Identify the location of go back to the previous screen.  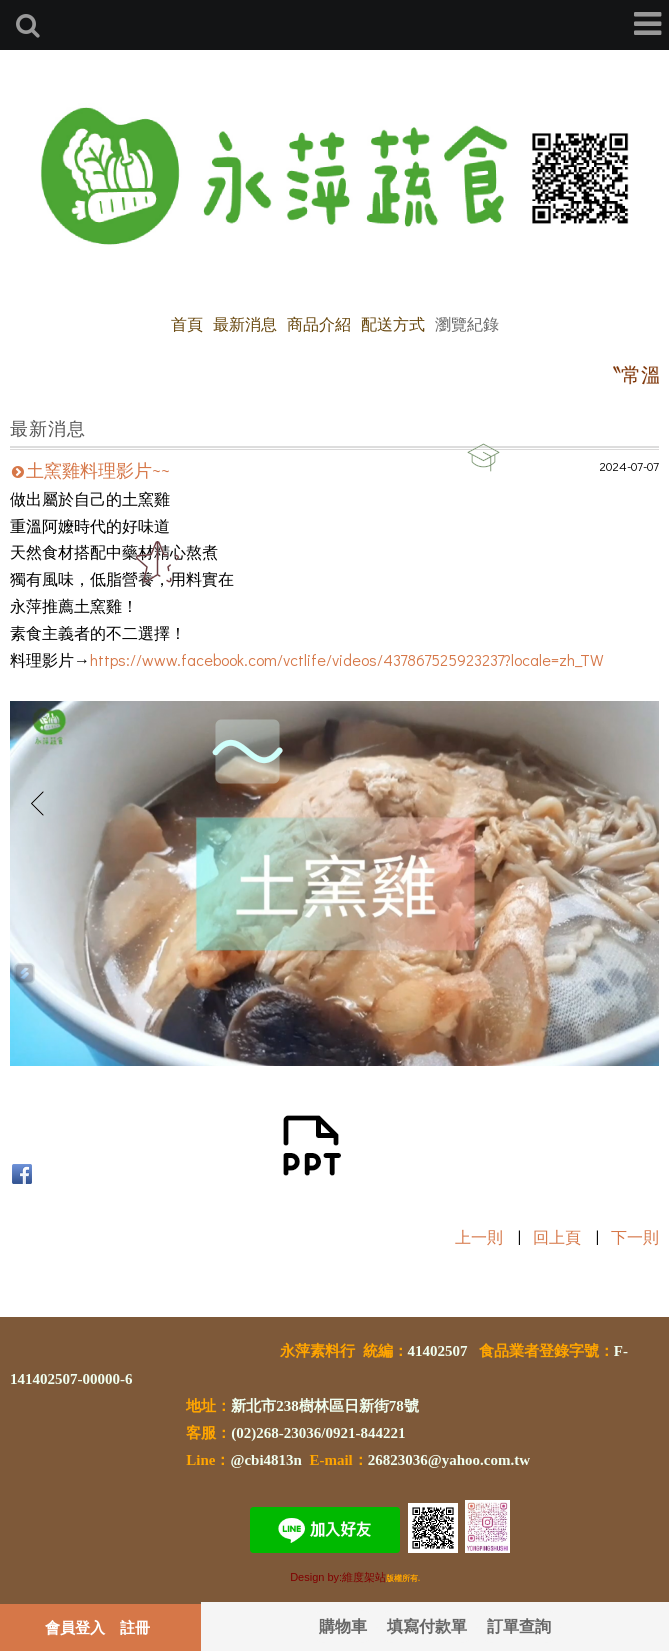
(38, 803).